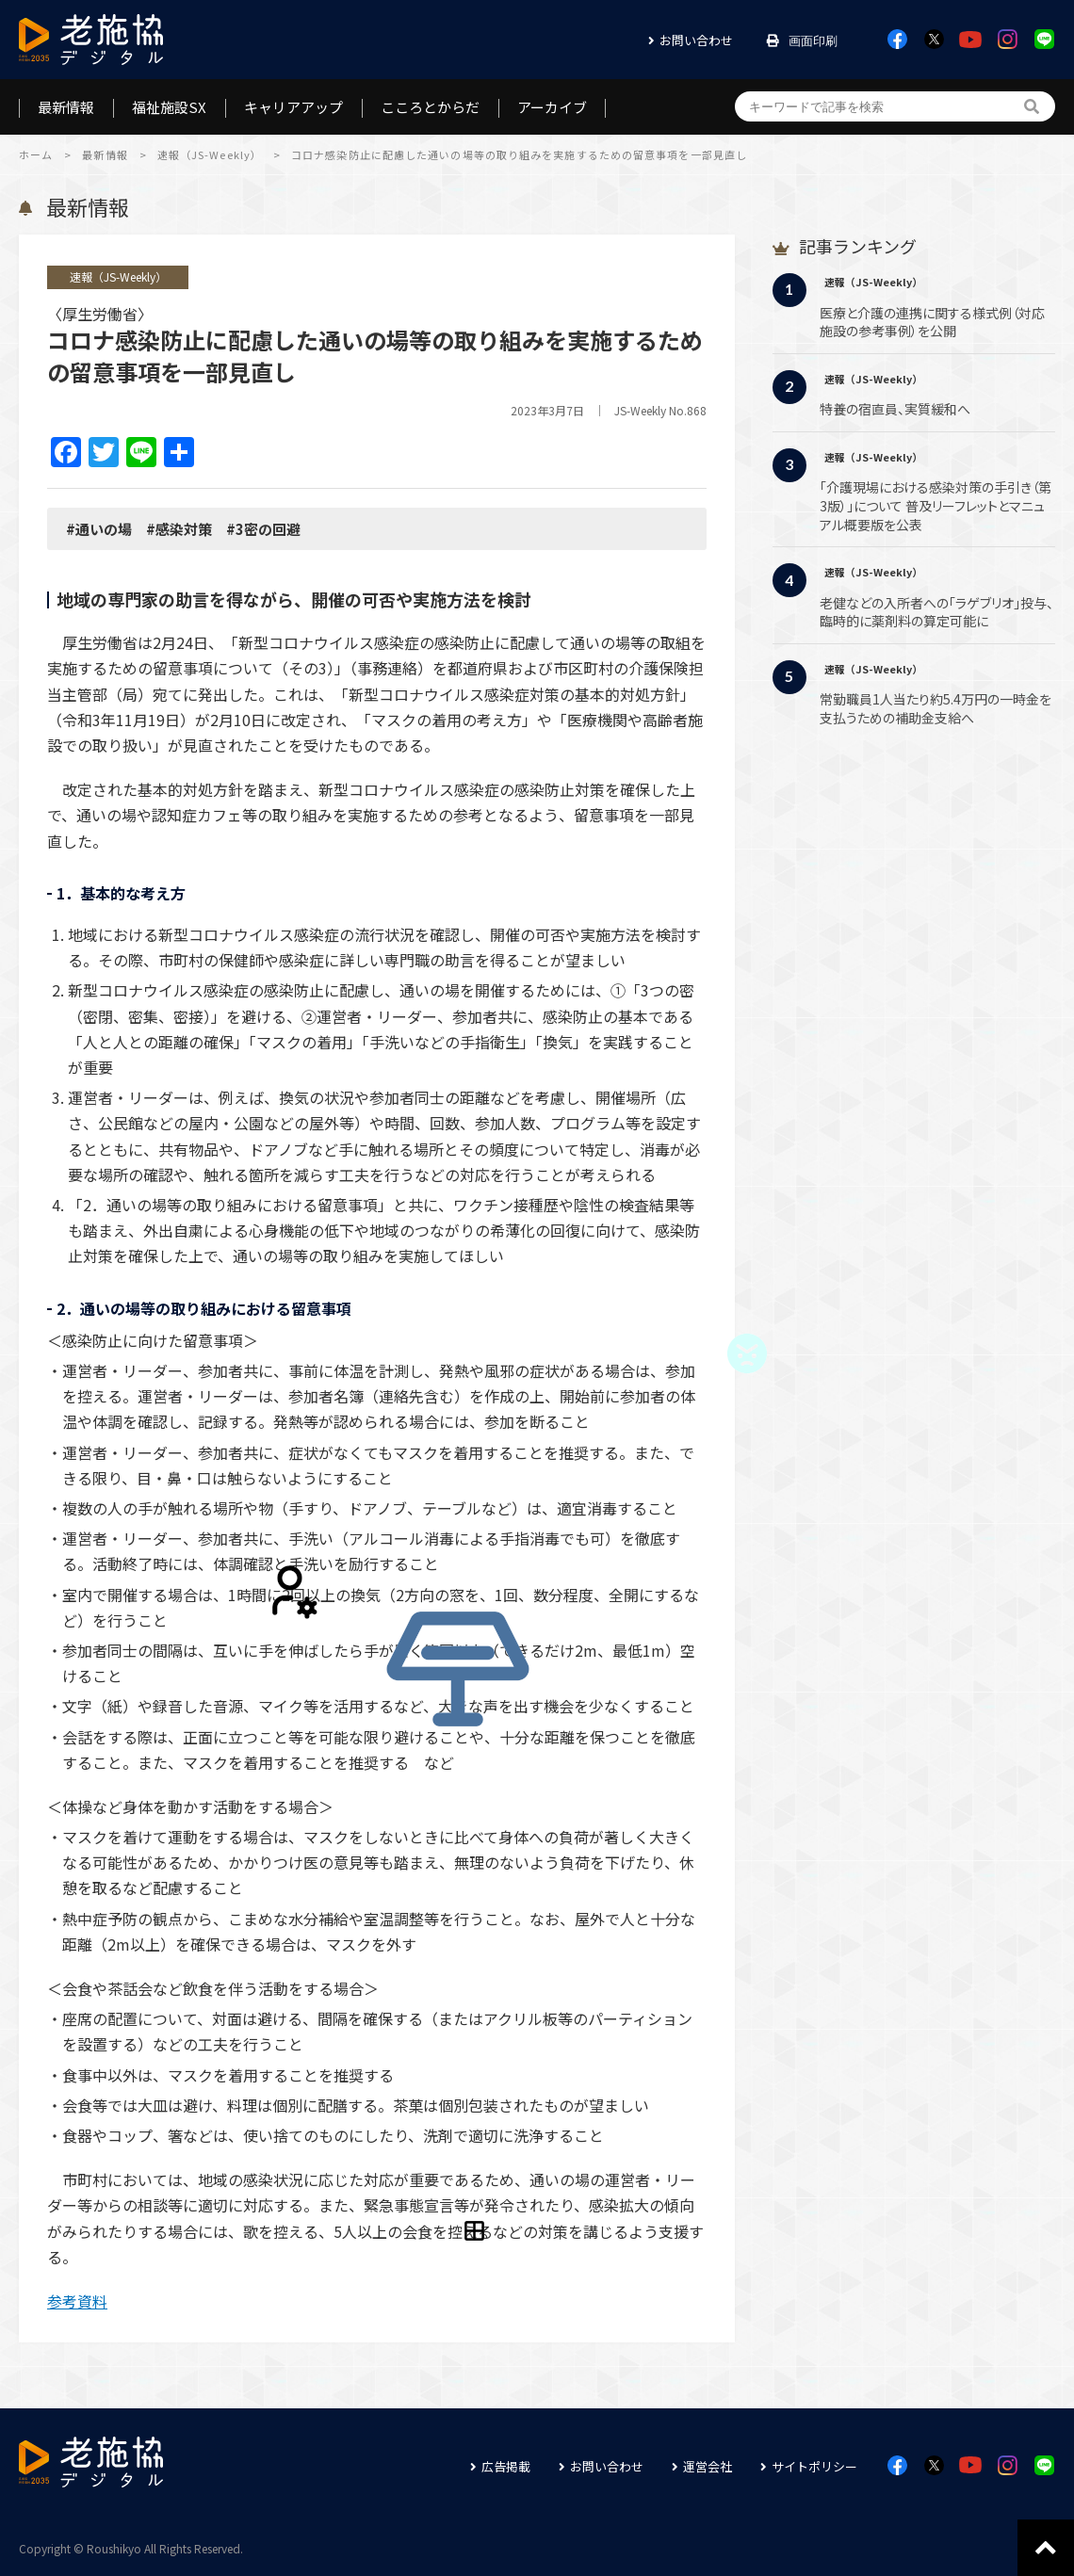  Describe the element at coordinates (289, 1590) in the screenshot. I see `access user settings or preferences` at that location.